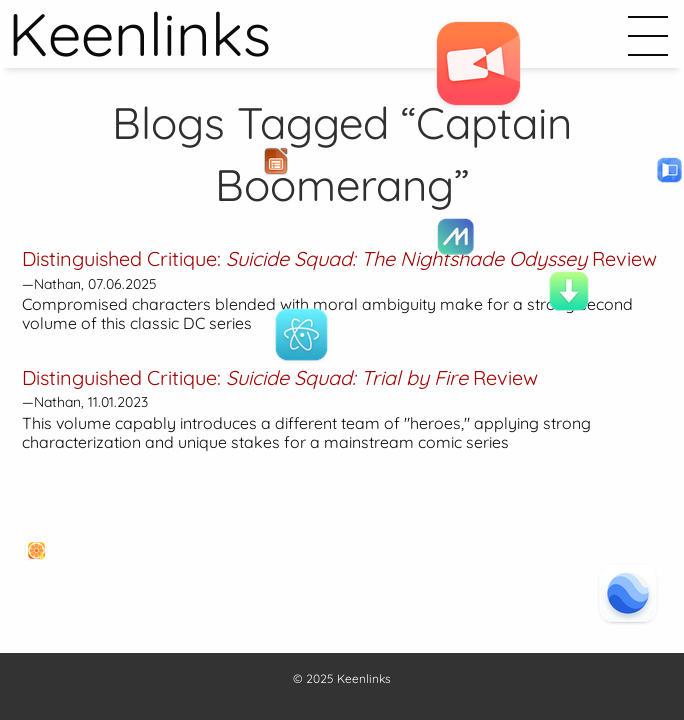 The width and height of the screenshot is (684, 720). I want to click on open the screen recorder app, so click(478, 63).